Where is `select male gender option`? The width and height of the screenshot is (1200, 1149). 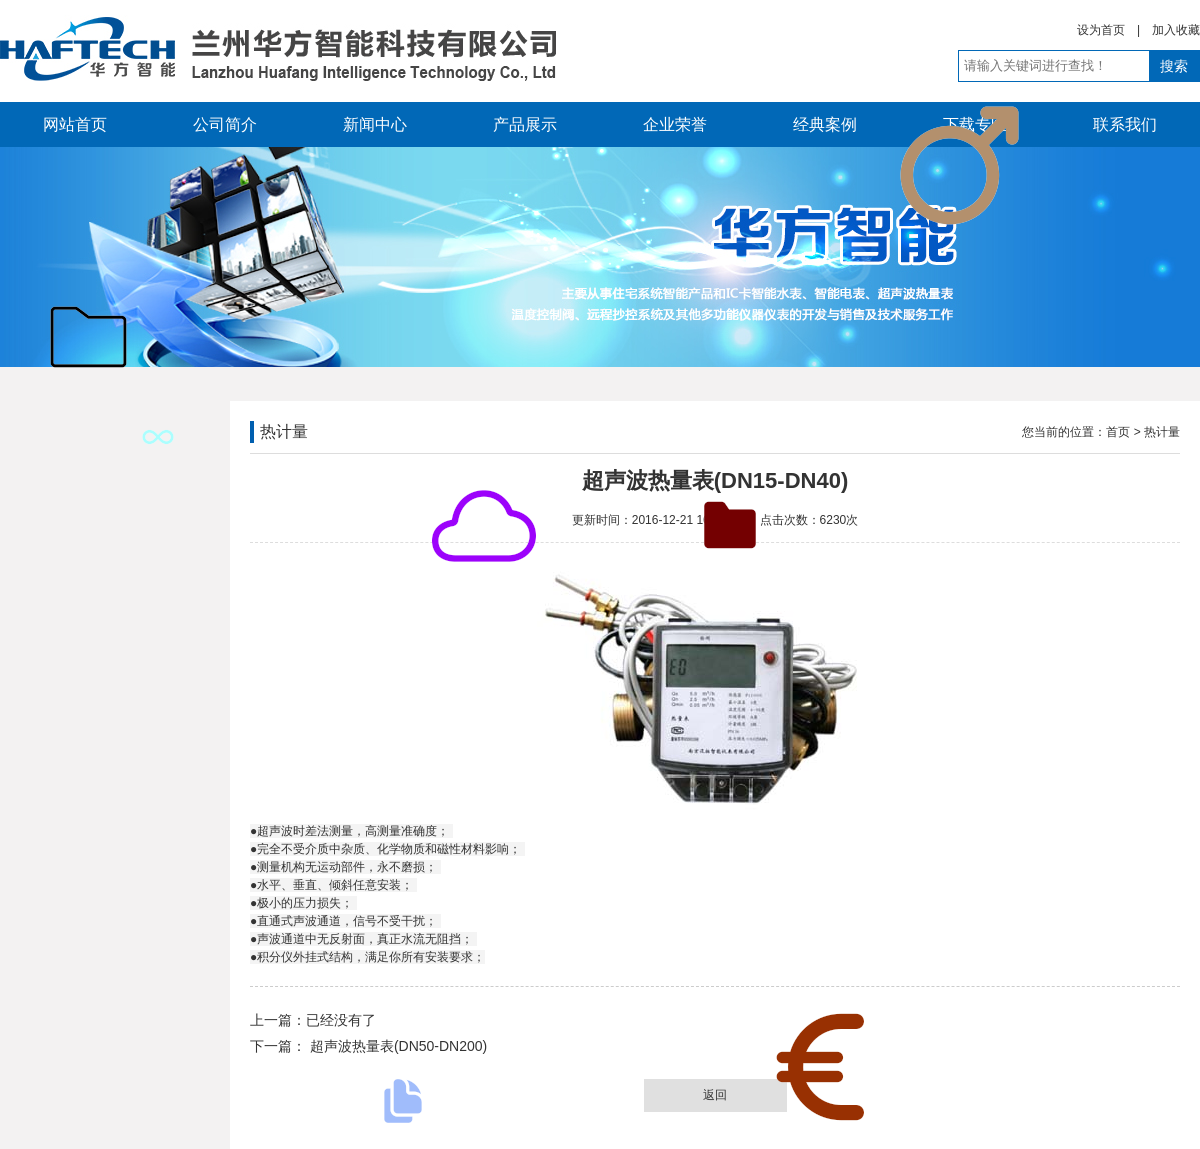
select male gender option is located at coordinates (959, 165).